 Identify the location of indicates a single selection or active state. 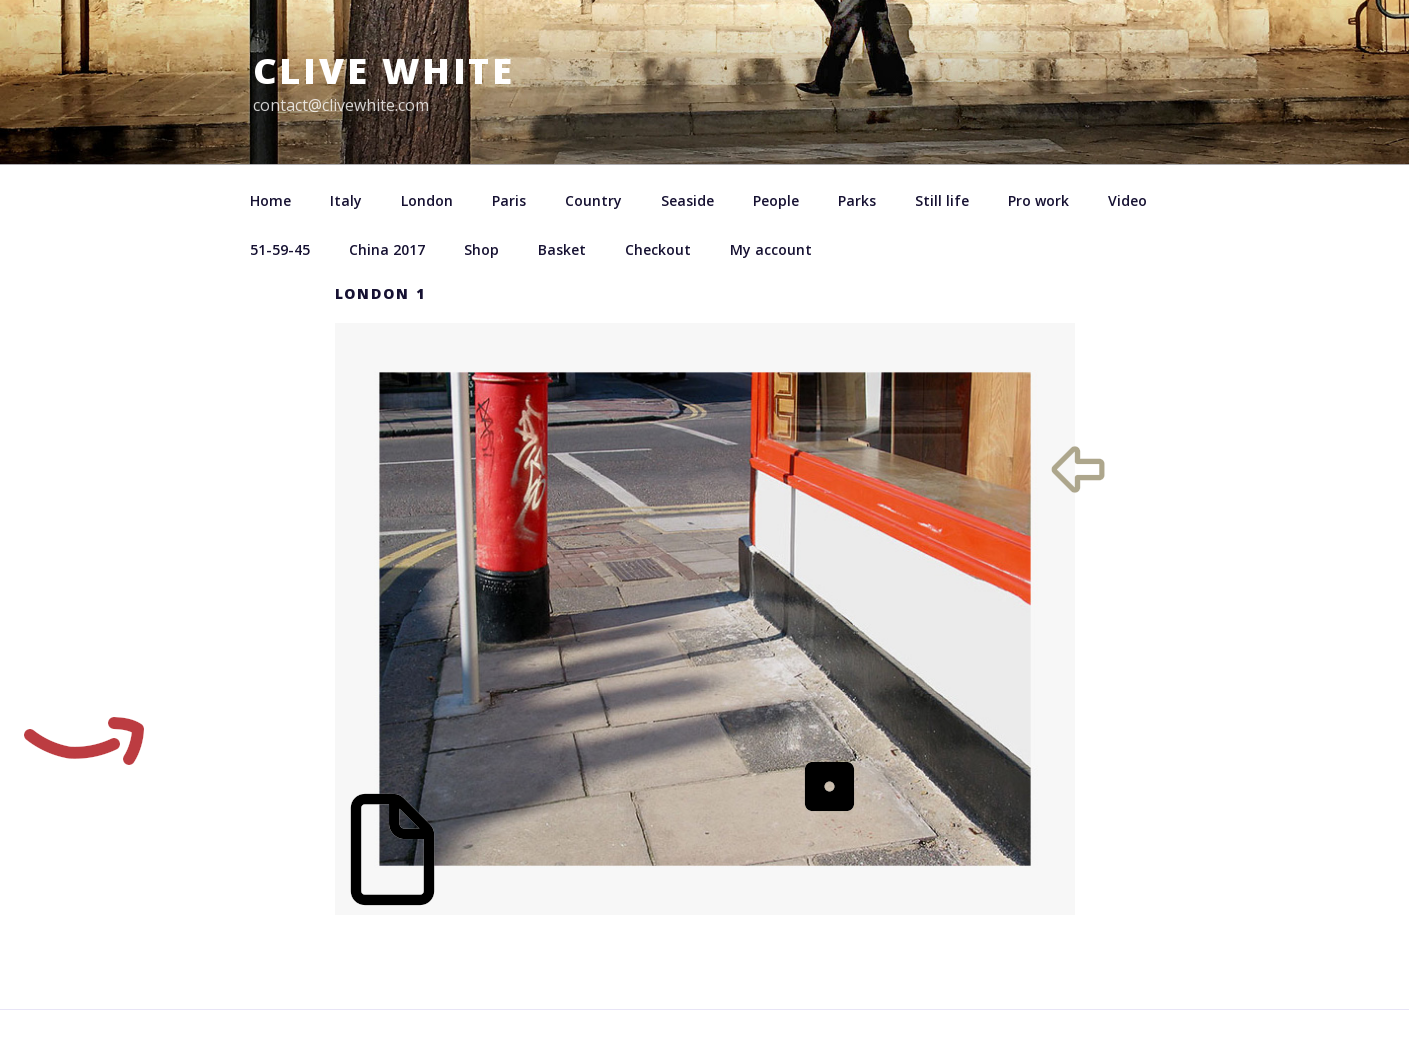
(829, 786).